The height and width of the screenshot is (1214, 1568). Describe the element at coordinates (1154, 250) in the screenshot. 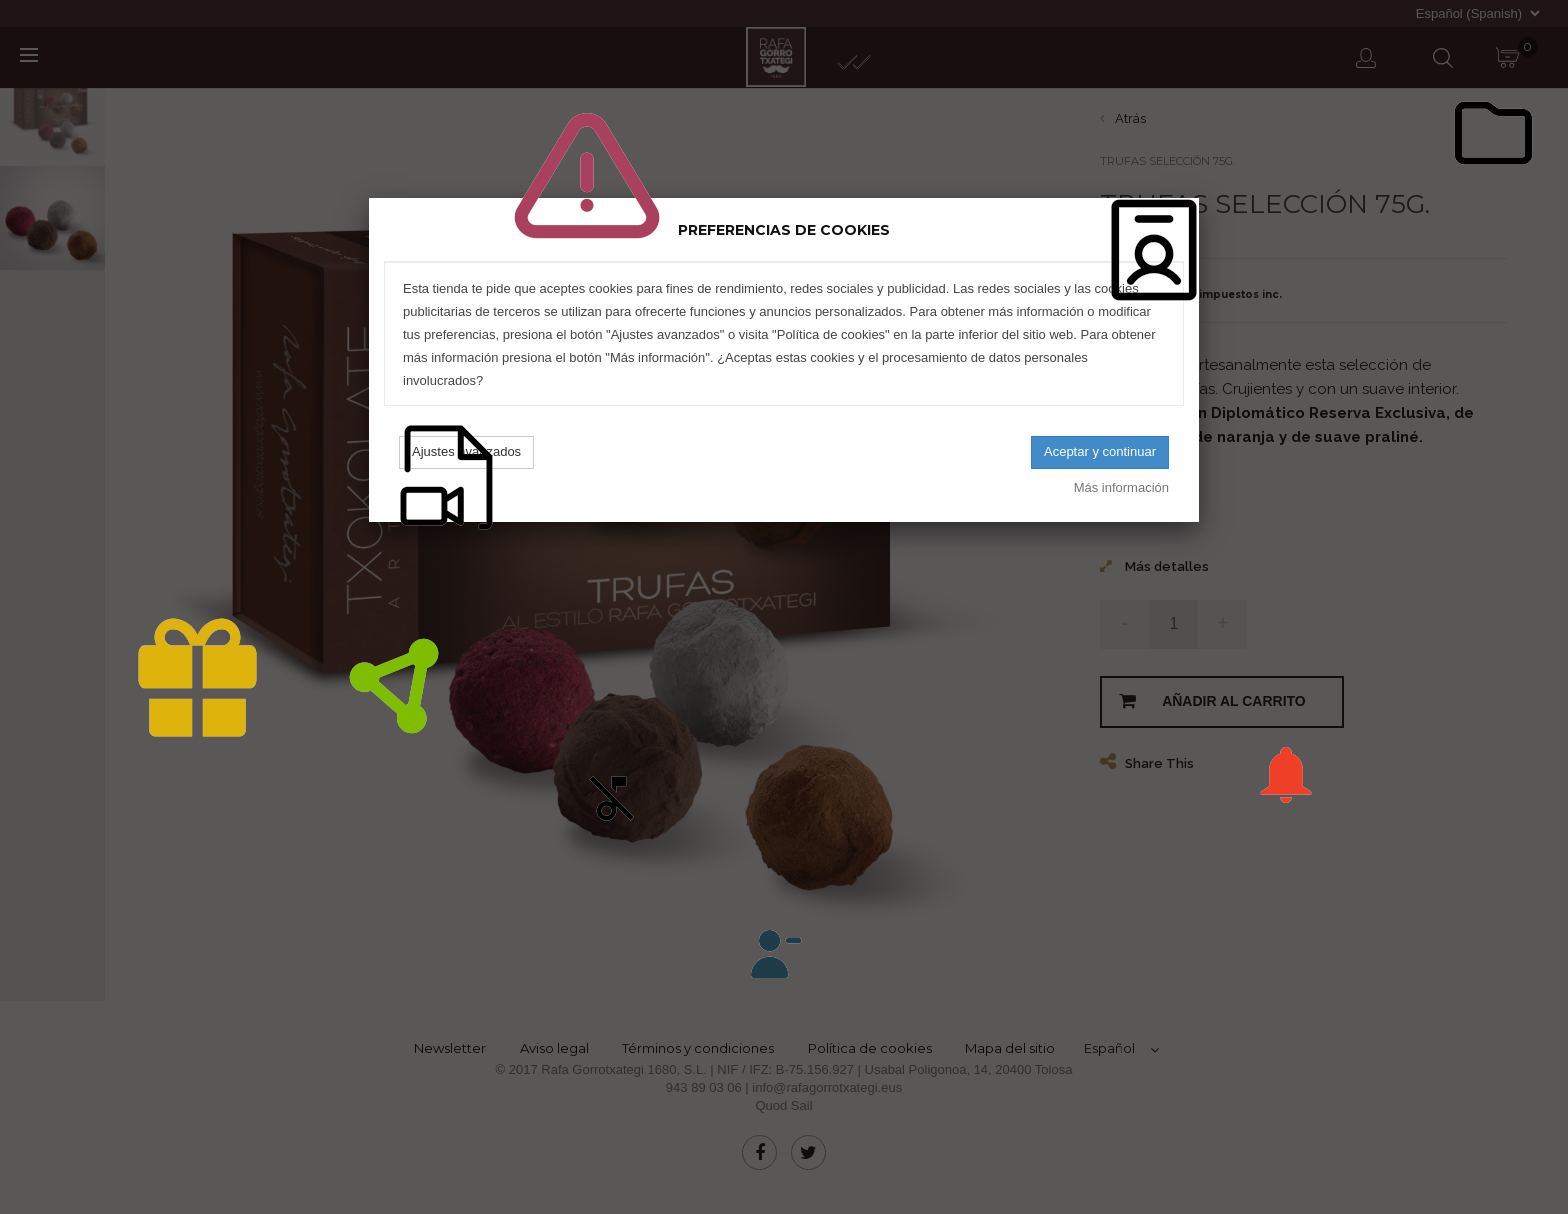

I see `view user profile or identity information` at that location.